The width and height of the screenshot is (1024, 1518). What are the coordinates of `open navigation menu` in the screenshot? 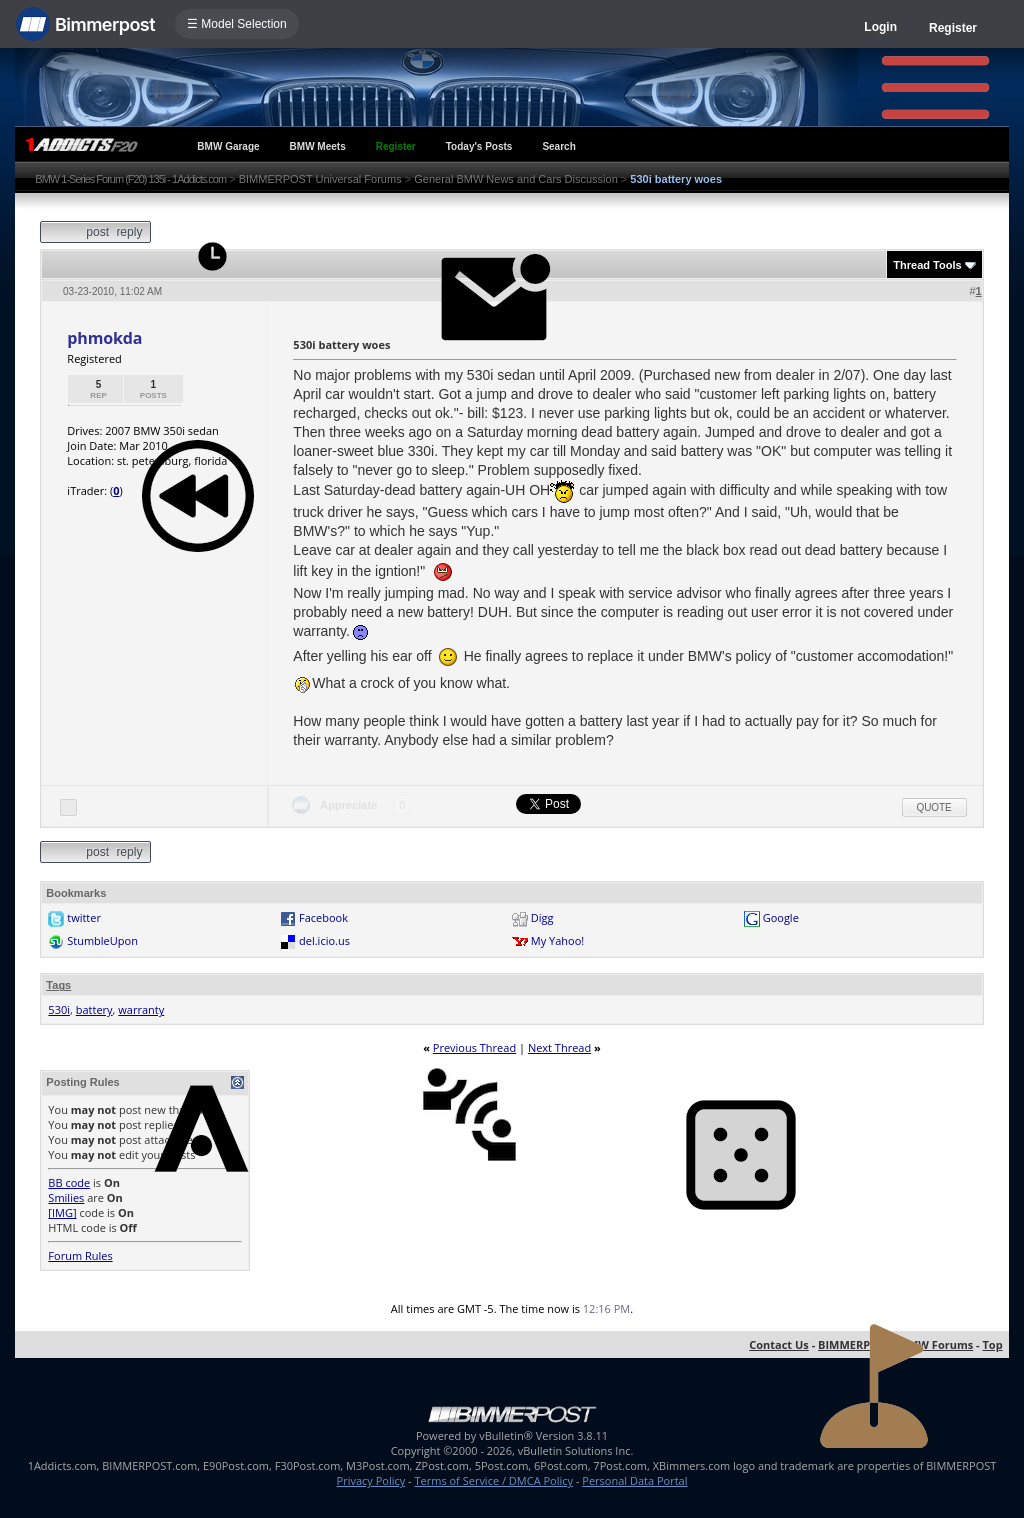 It's located at (935, 87).